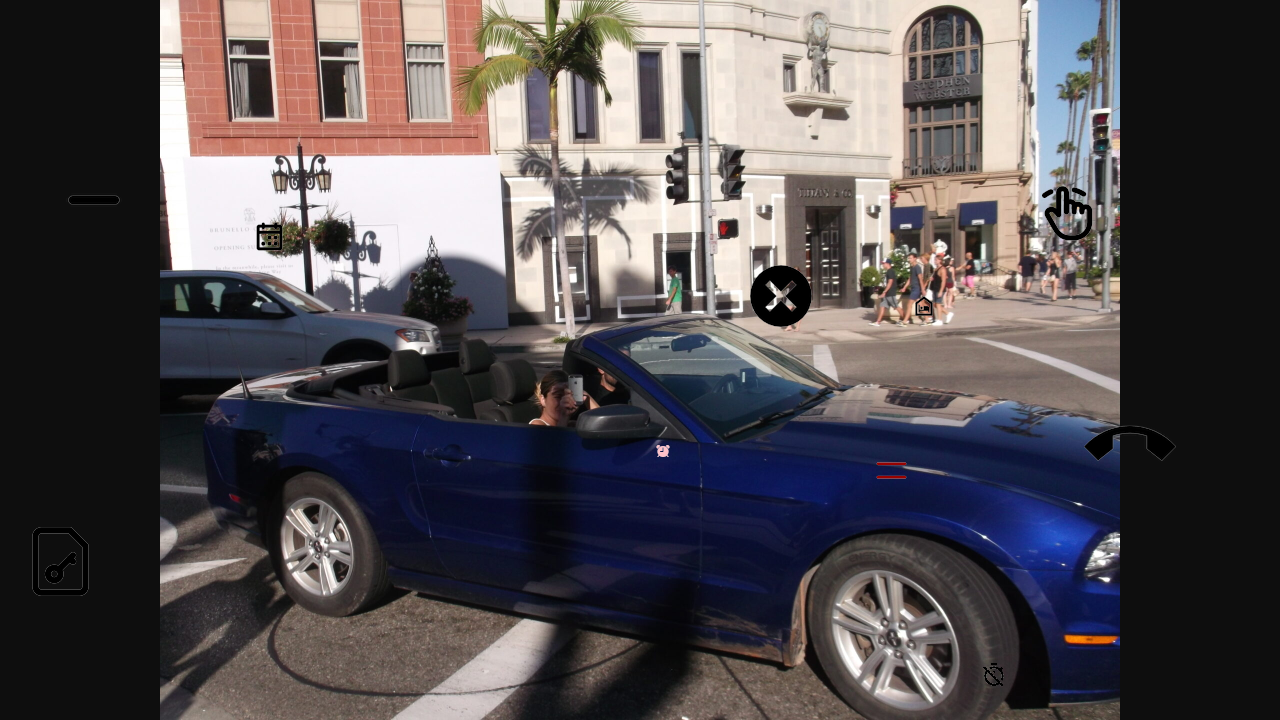  What do you see at coordinates (994, 675) in the screenshot?
I see `timer is disabled or off` at bounding box center [994, 675].